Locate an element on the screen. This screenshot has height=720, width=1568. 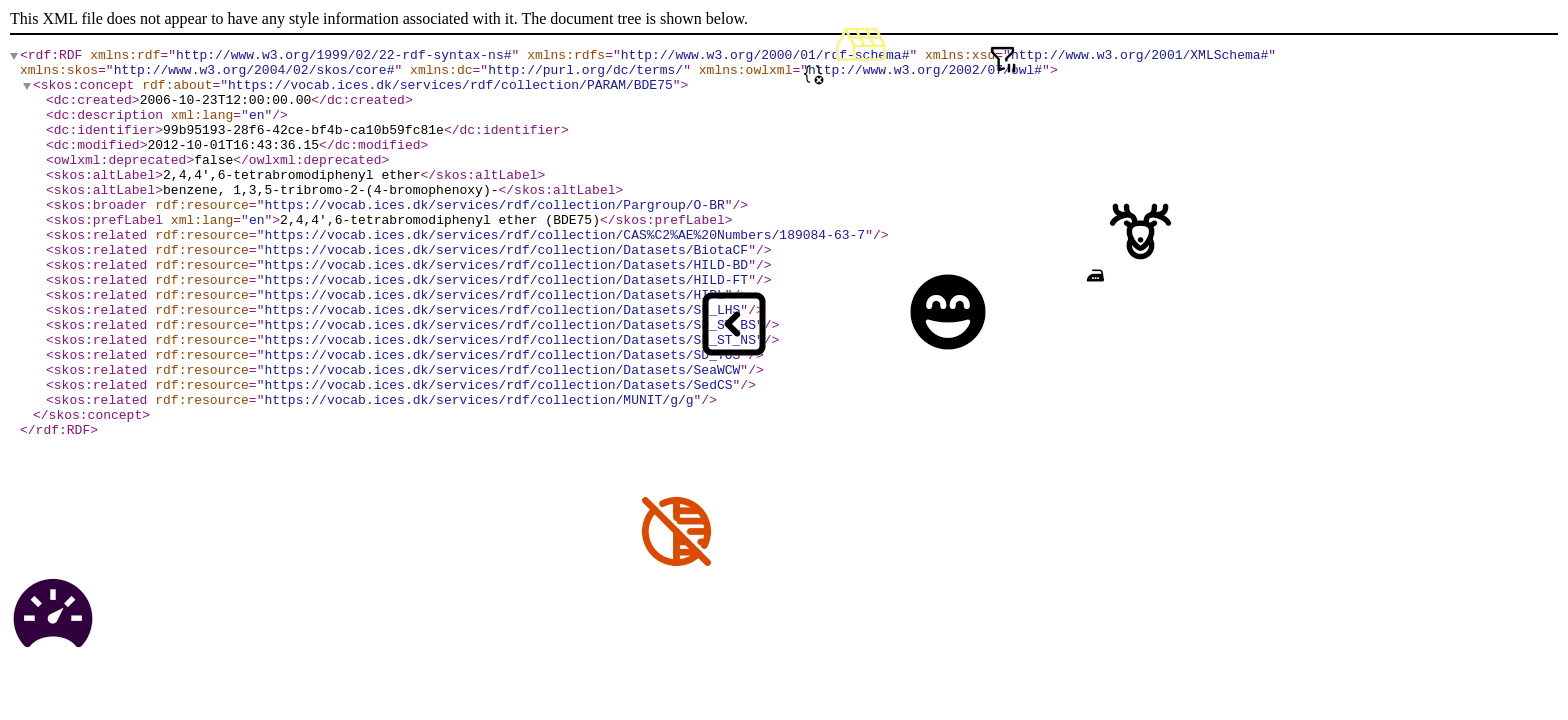
wildlife or nature category is located at coordinates (1140, 231).